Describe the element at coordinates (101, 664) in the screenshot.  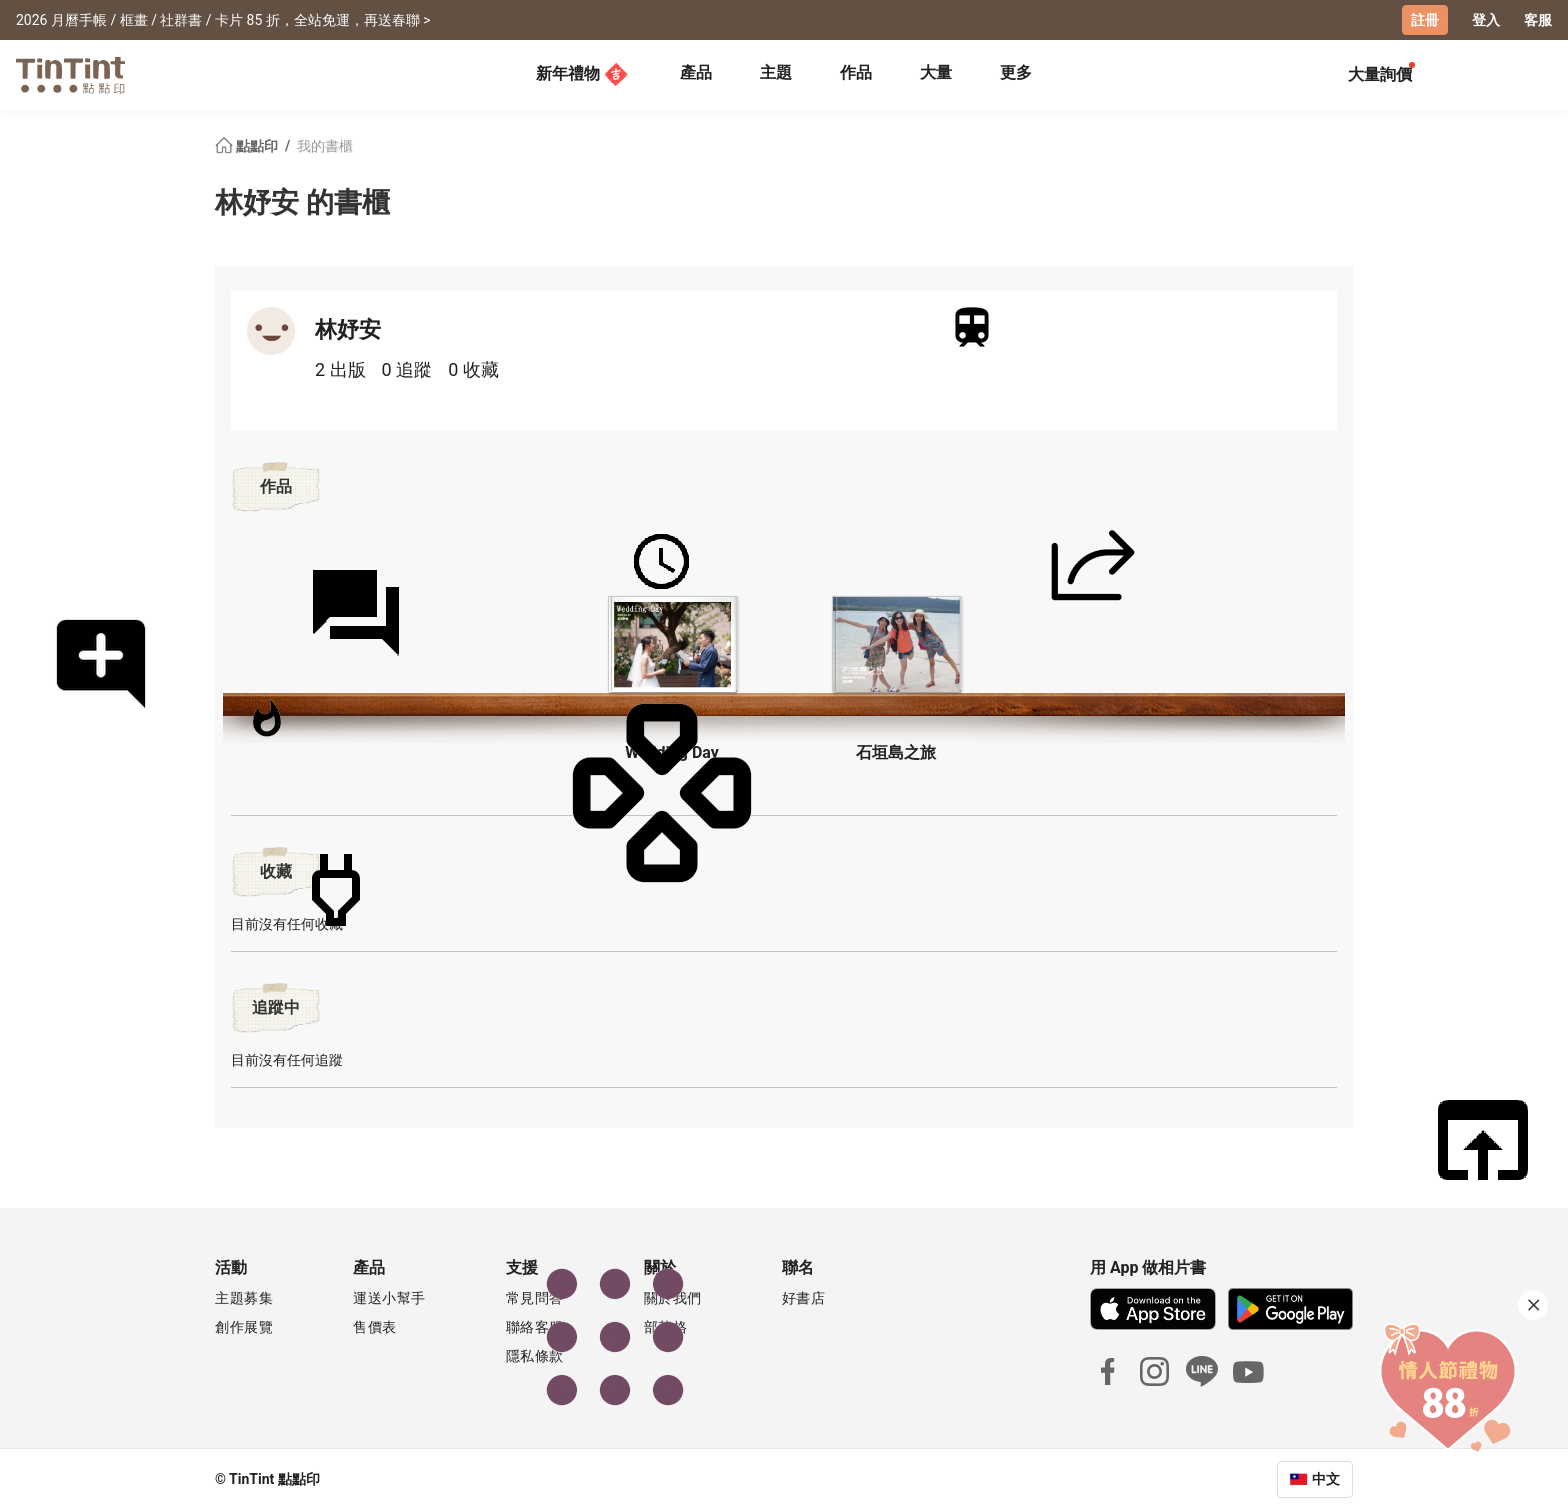
I see `add a new comment` at that location.